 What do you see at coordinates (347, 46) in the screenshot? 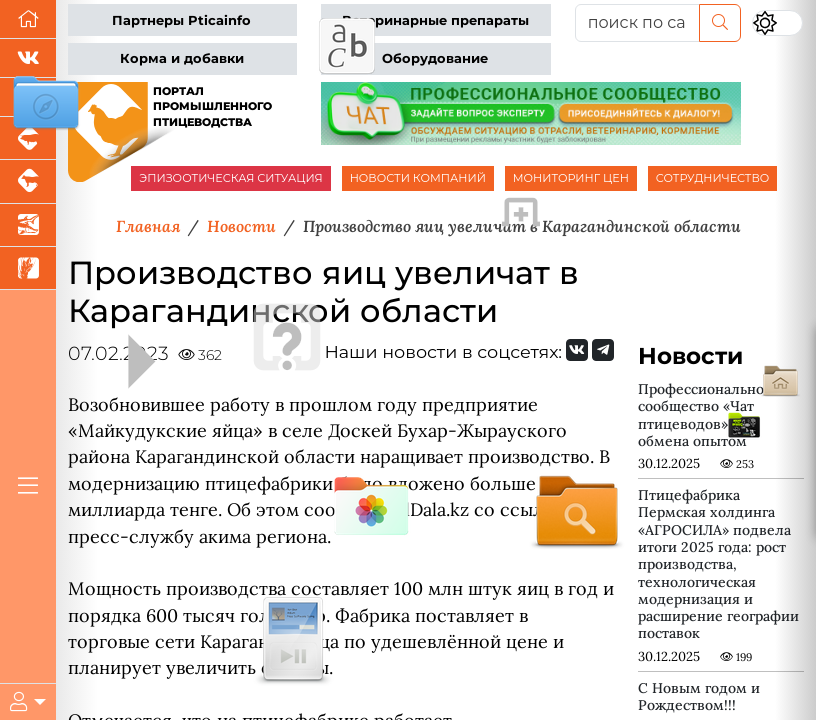
I see `access font and typography settings` at bounding box center [347, 46].